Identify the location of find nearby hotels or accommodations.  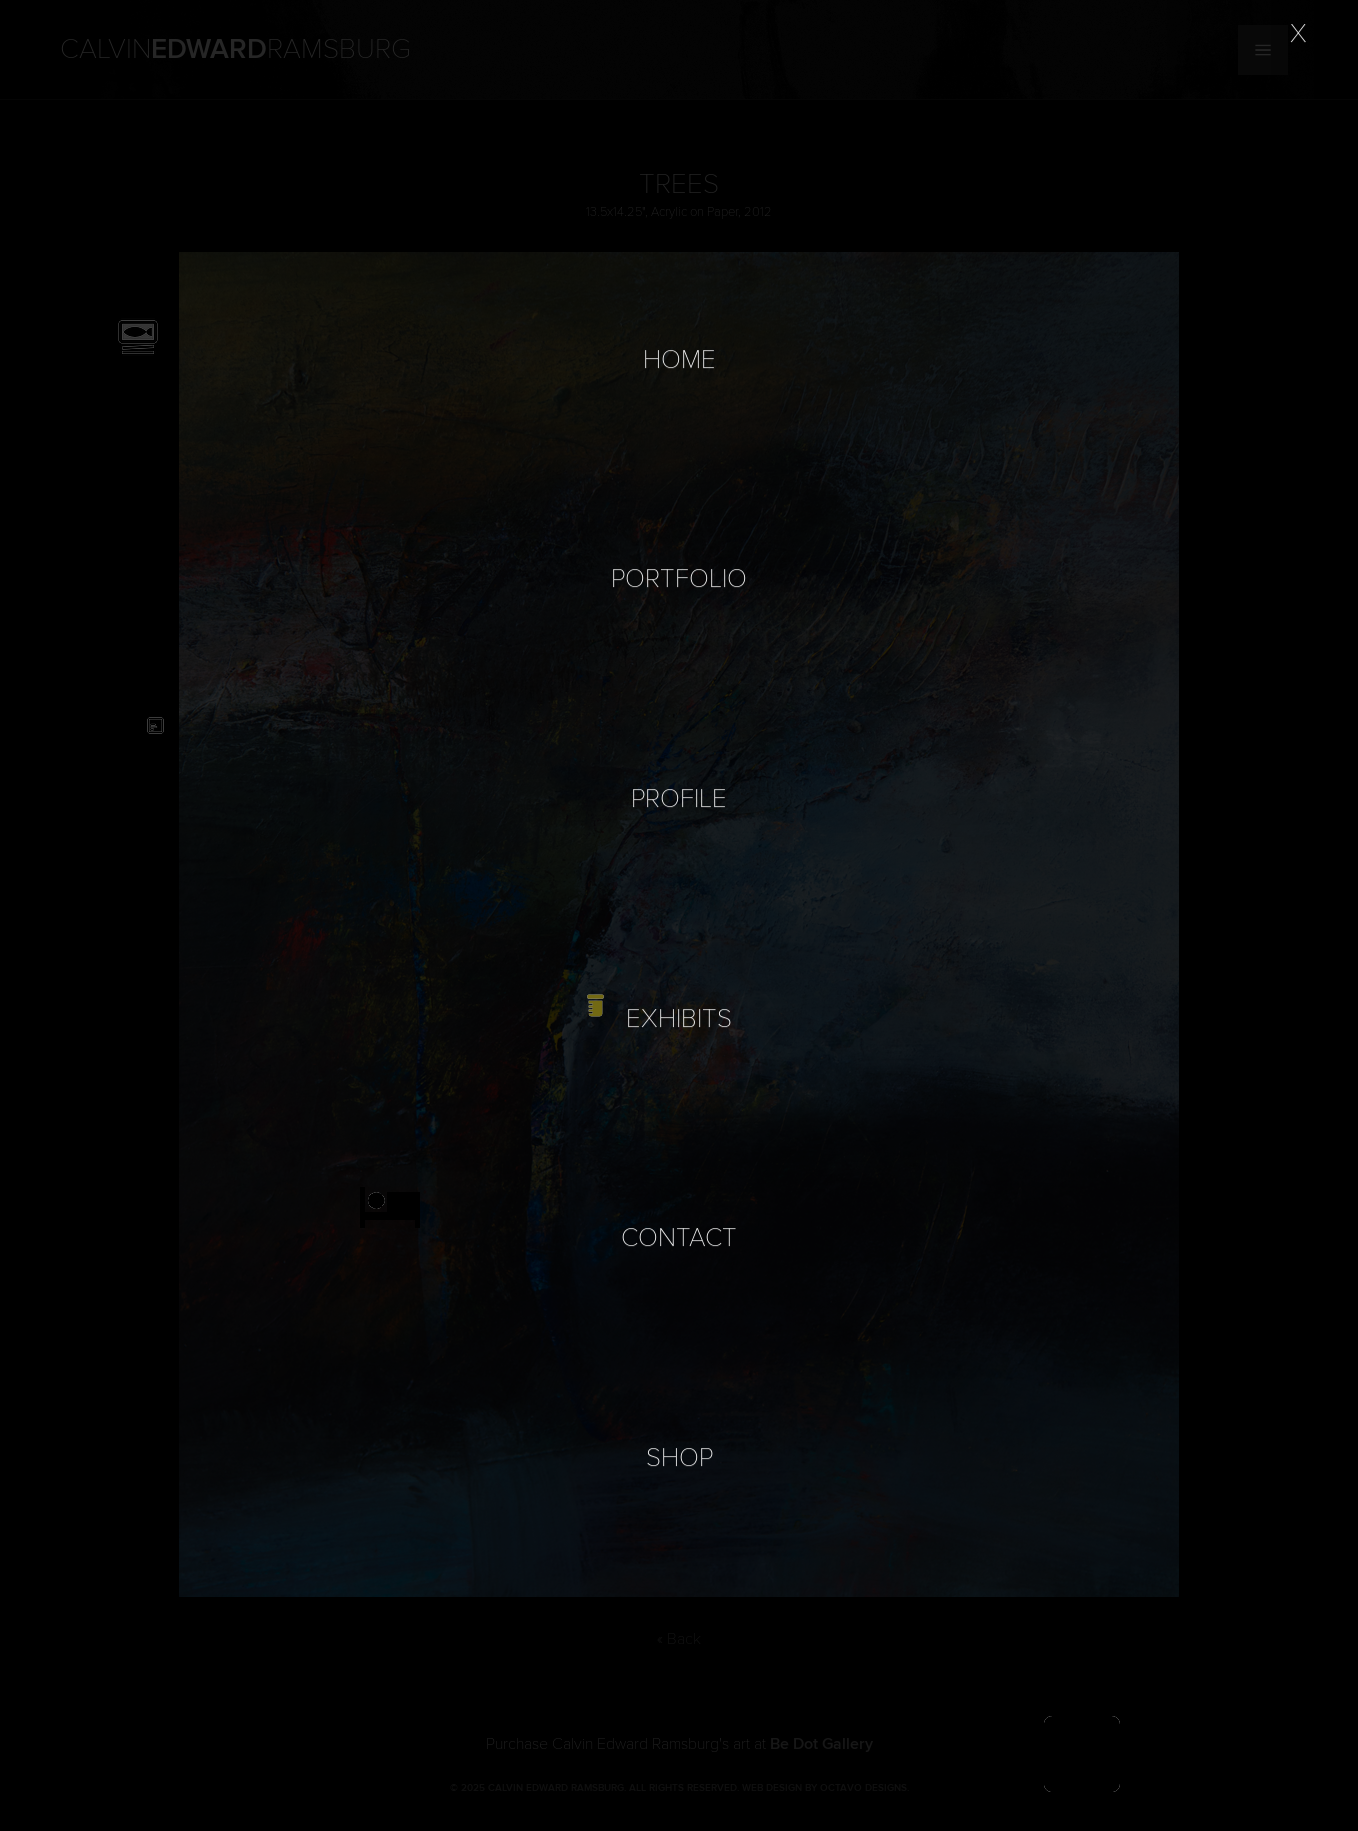
(390, 1206).